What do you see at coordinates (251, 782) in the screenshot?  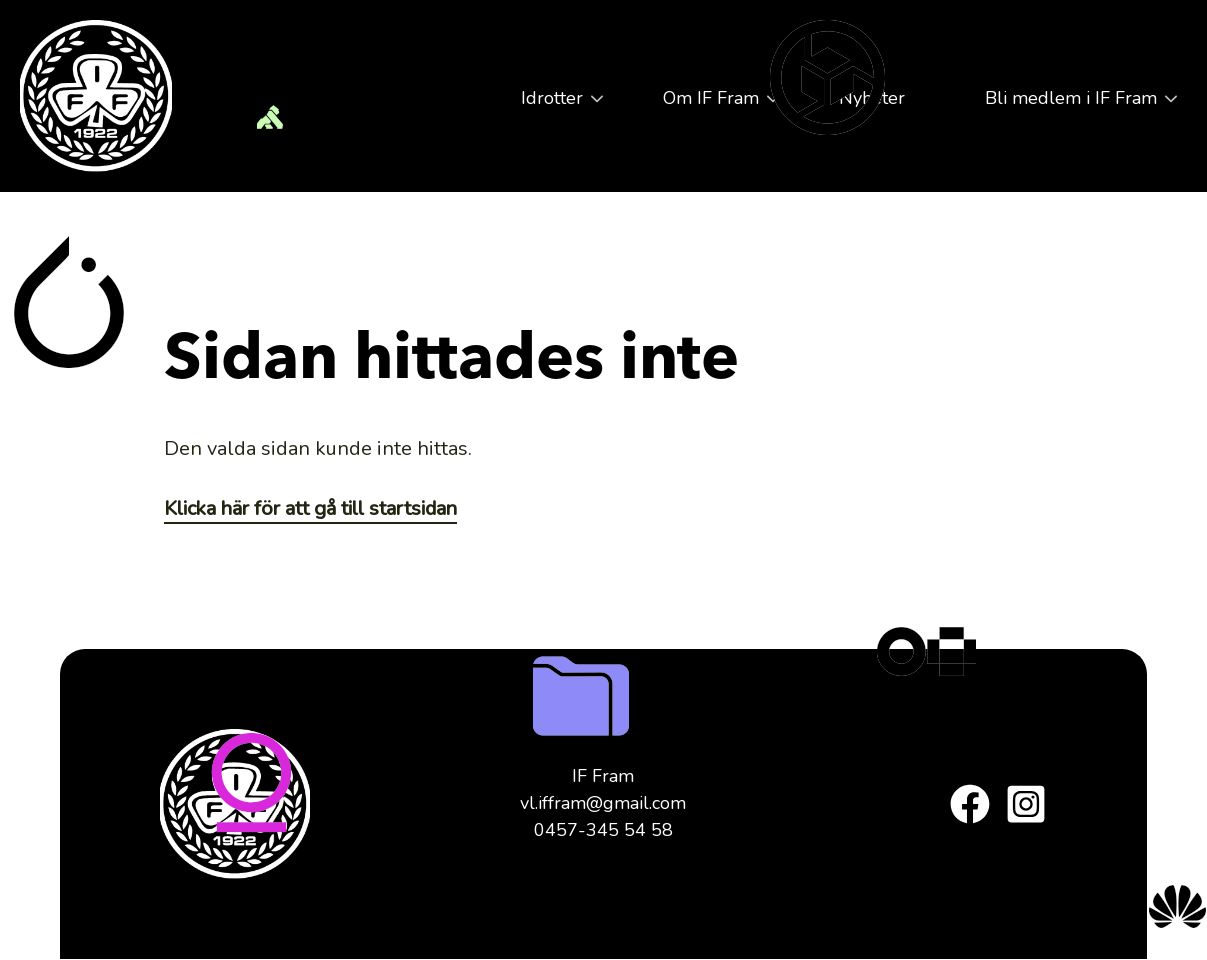 I see `view user profile` at bounding box center [251, 782].